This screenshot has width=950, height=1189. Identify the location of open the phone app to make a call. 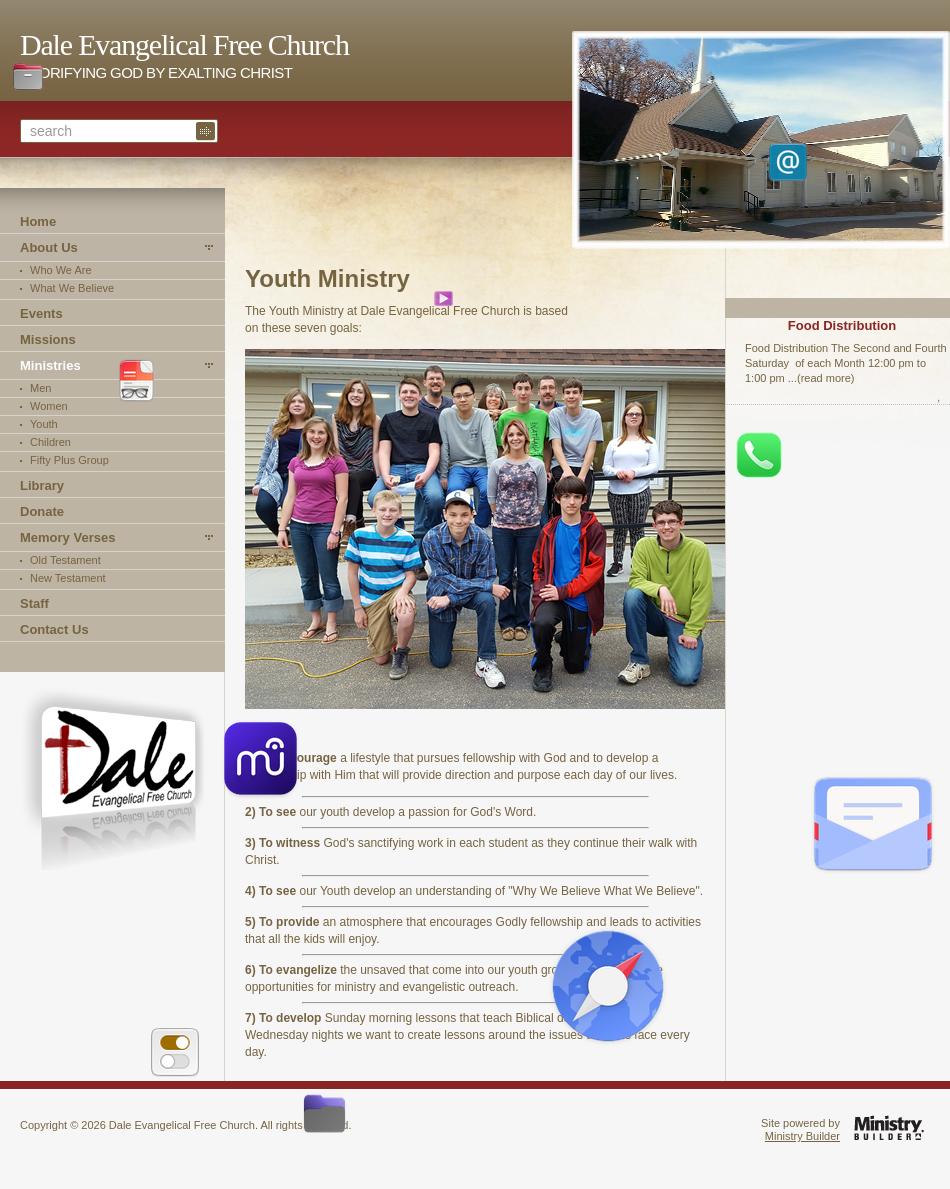
(759, 455).